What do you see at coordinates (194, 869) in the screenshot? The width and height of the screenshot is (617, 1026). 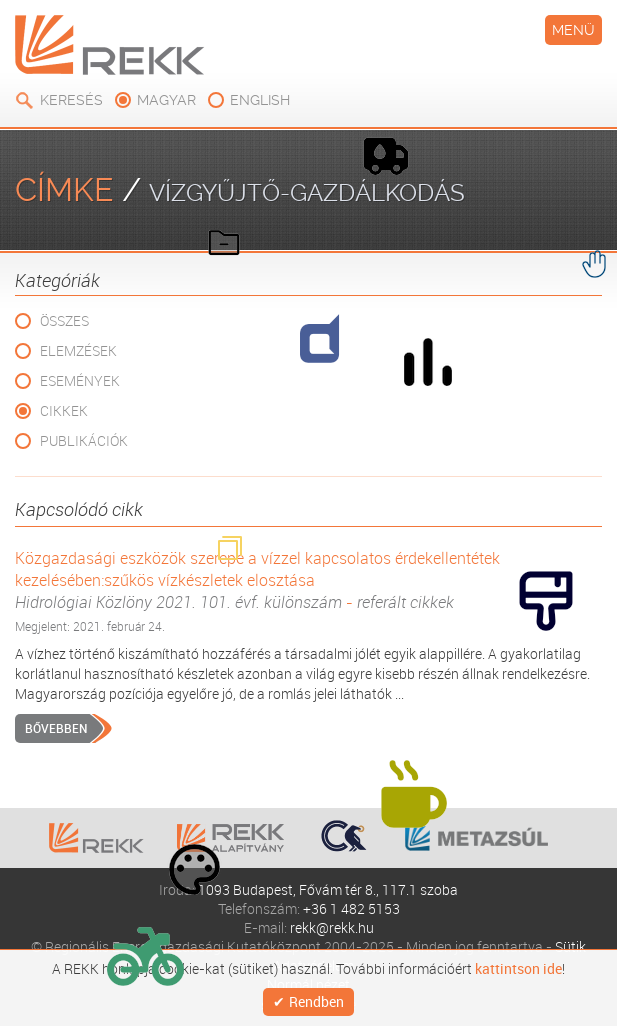 I see `open color picker or theme options` at bounding box center [194, 869].